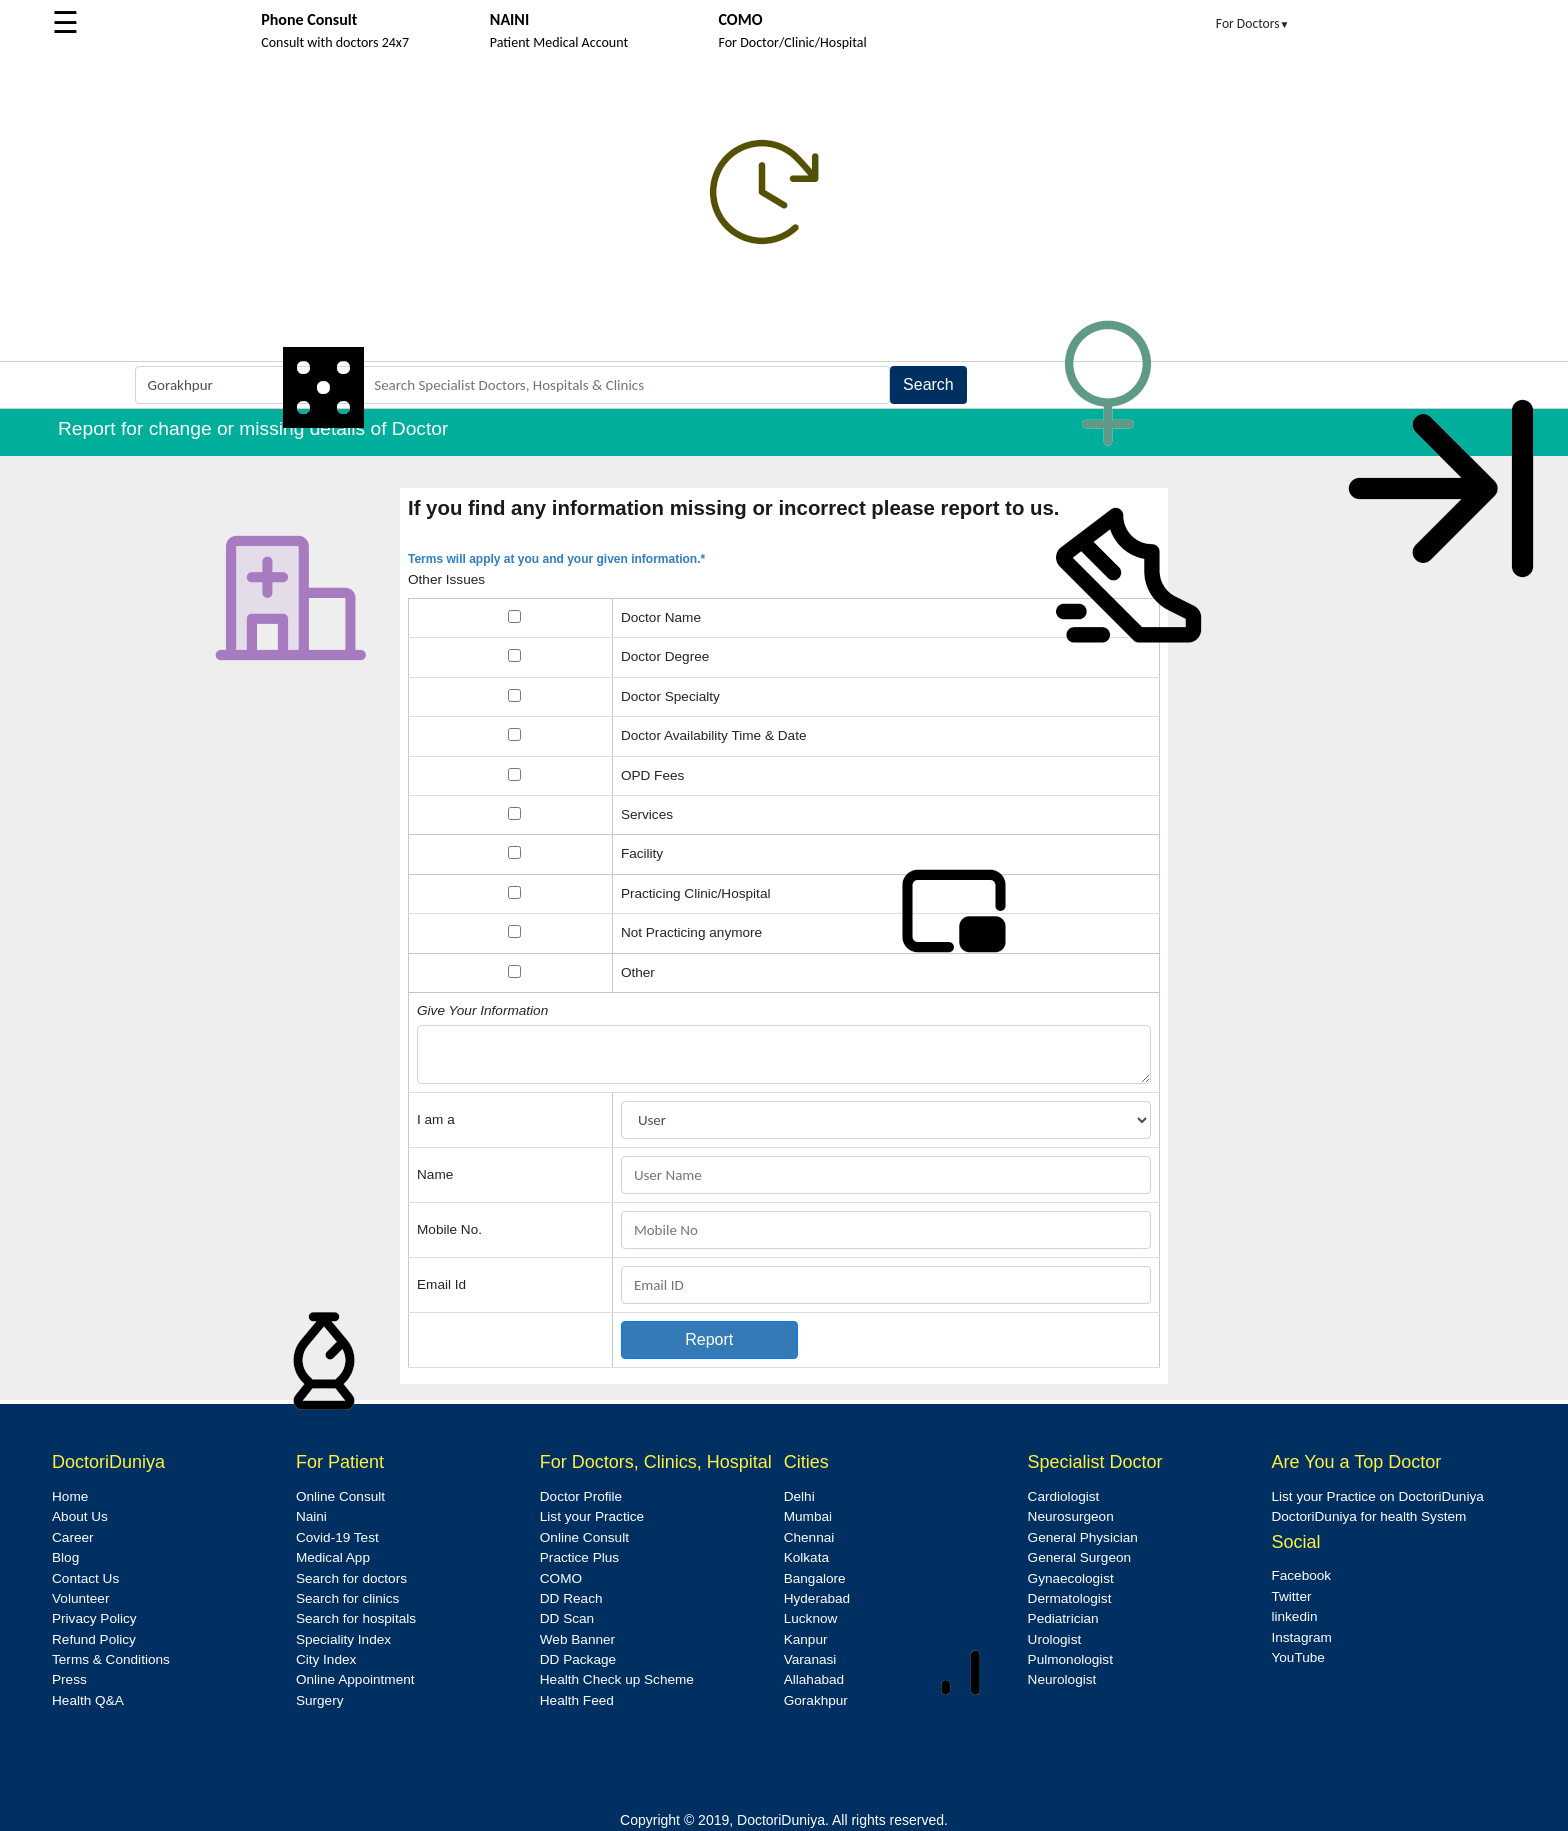 This screenshot has height=1831, width=1568. I want to click on enable picture-in-picture mode, so click(954, 911).